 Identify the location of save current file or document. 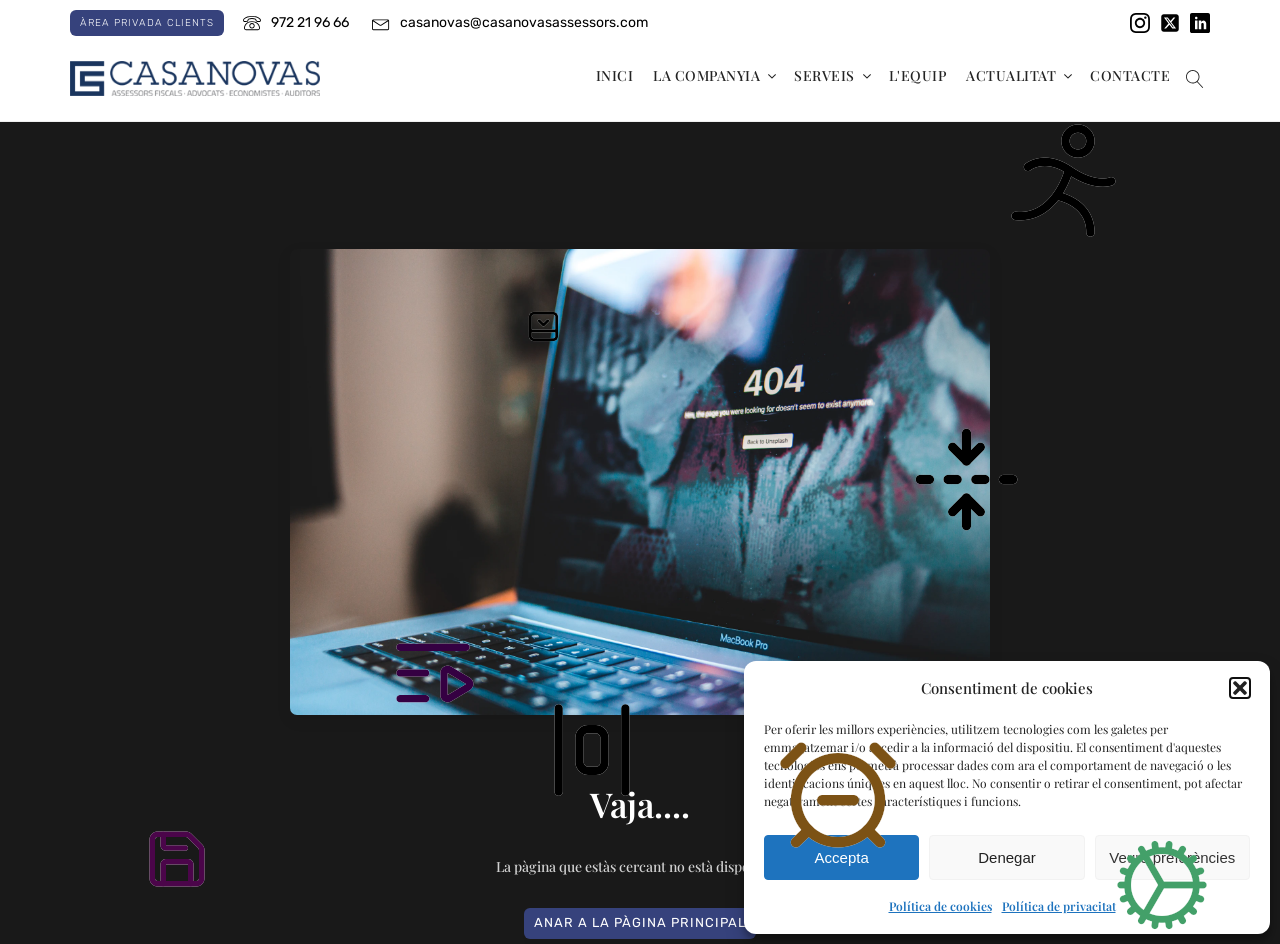
(177, 859).